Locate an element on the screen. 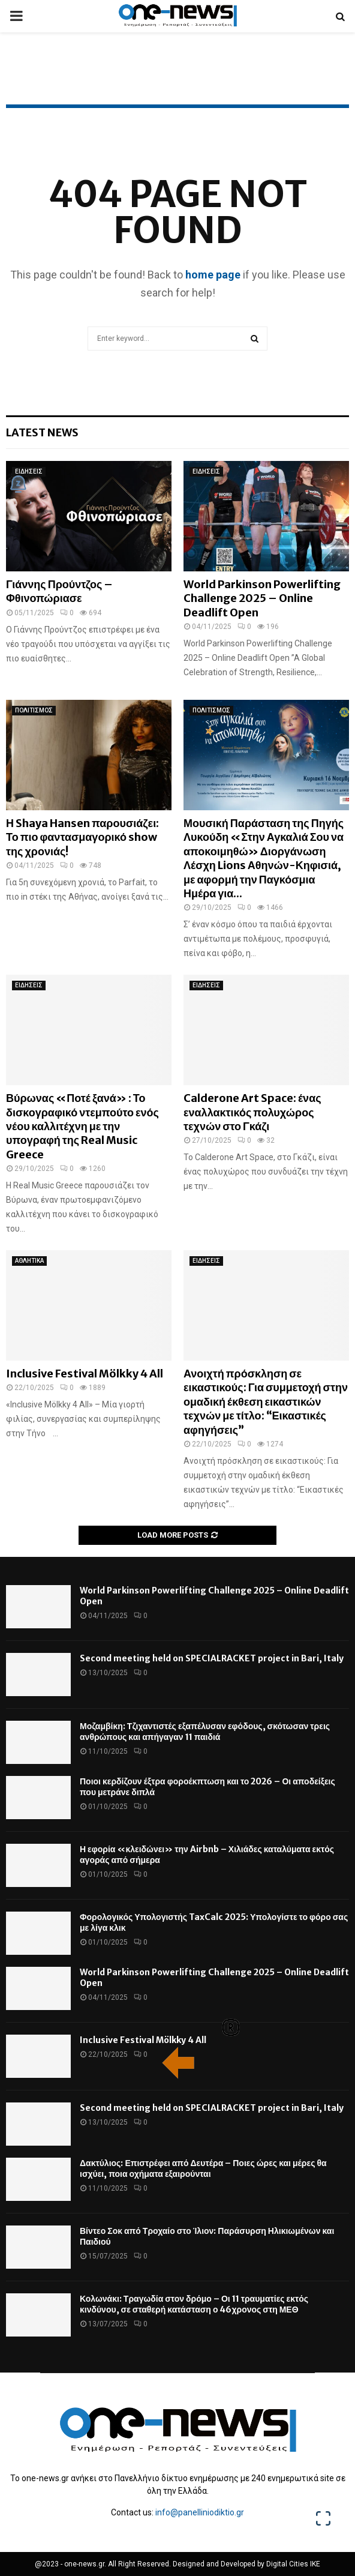 The image size is (355, 2576). go back to the previous screen is located at coordinates (178, 2063).